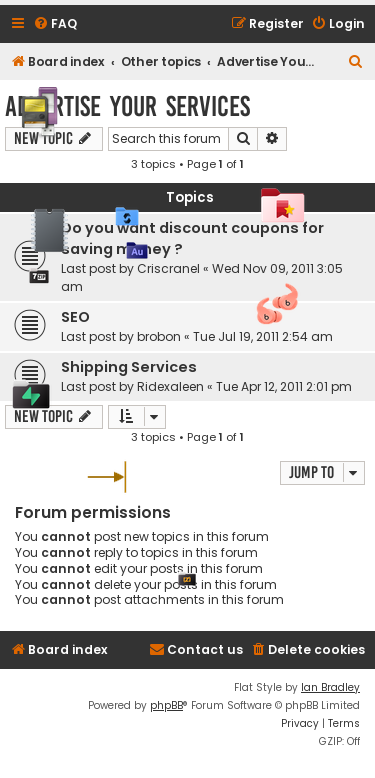 The height and width of the screenshot is (778, 375). Describe the element at coordinates (107, 477) in the screenshot. I see `go to the last item in a list or sequence` at that location.